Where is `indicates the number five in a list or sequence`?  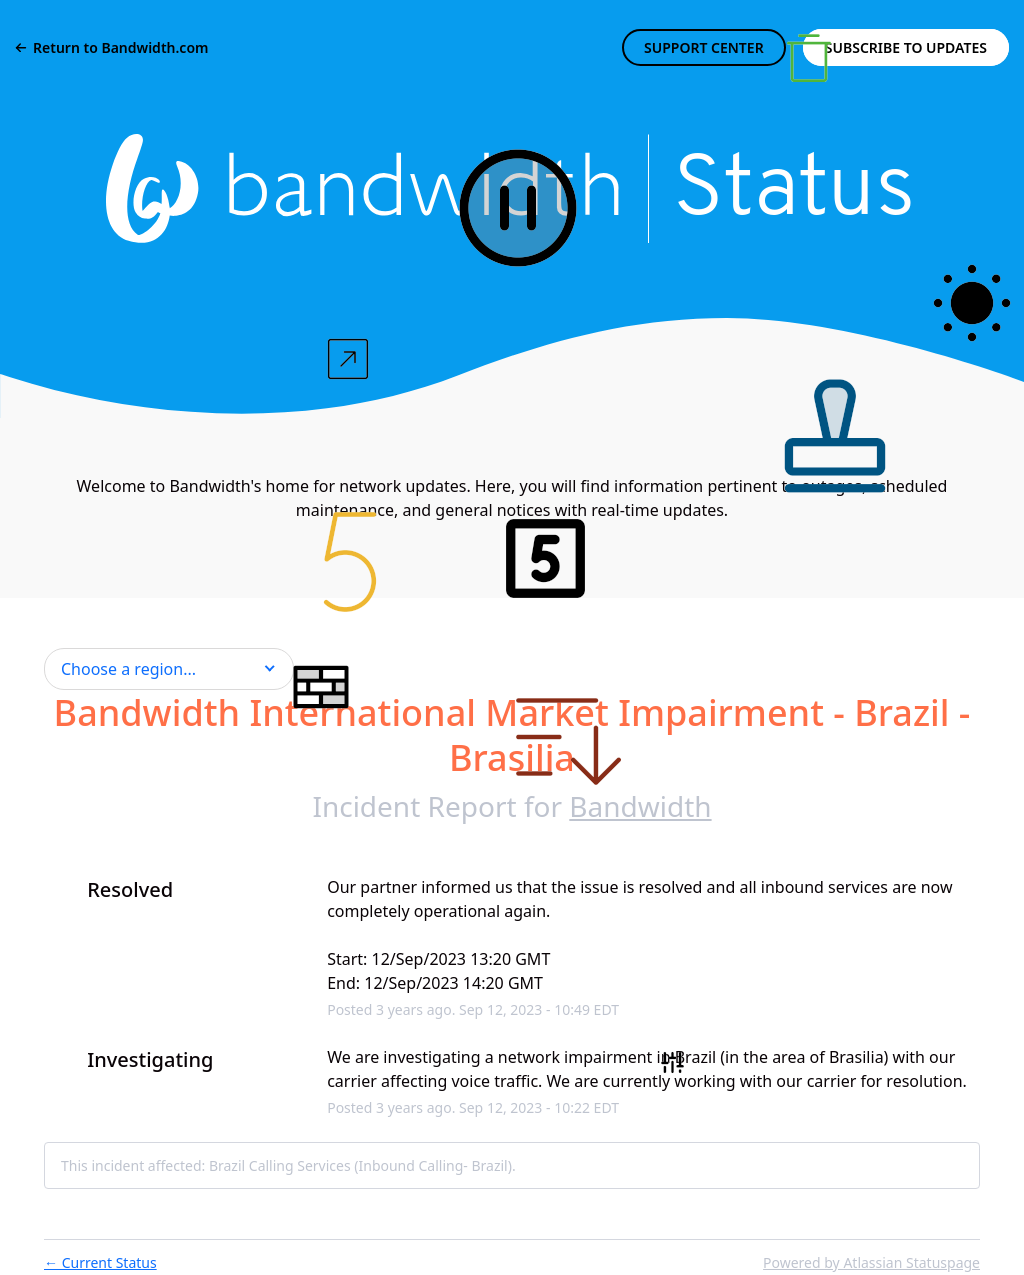 indicates the number five in a list or sequence is located at coordinates (350, 562).